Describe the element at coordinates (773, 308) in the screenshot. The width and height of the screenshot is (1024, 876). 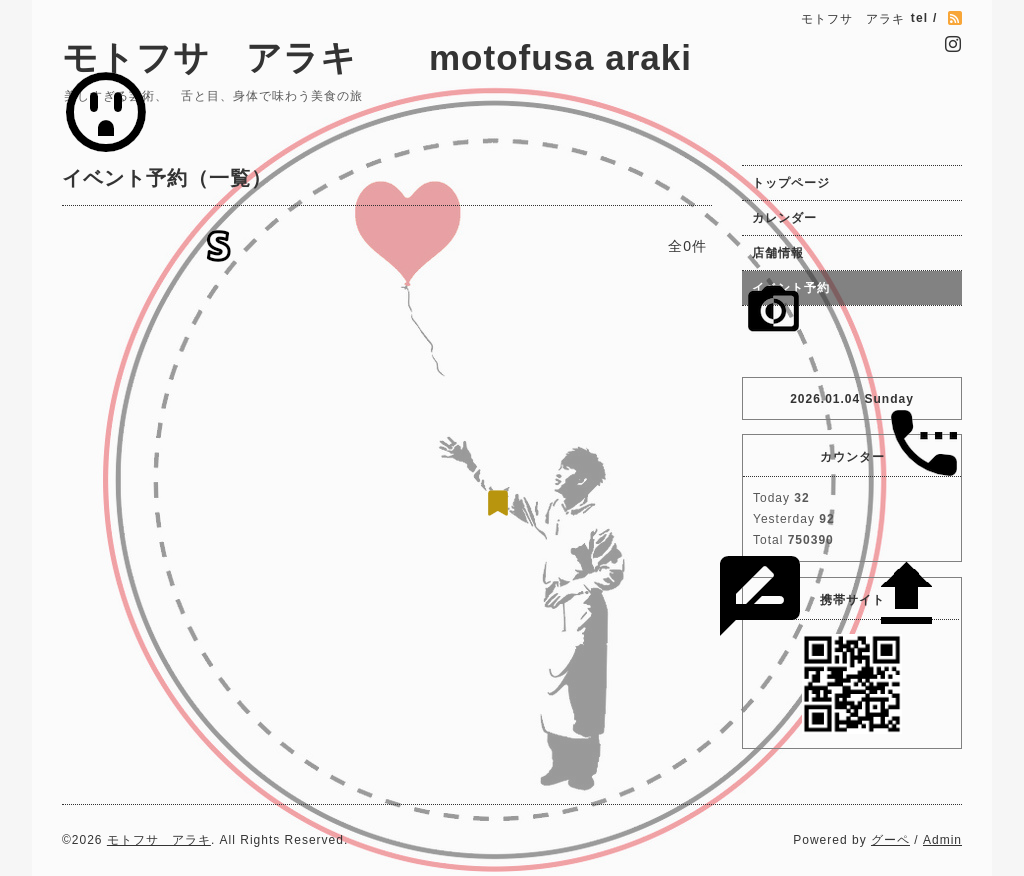
I see `apply black and white filter to photos` at that location.